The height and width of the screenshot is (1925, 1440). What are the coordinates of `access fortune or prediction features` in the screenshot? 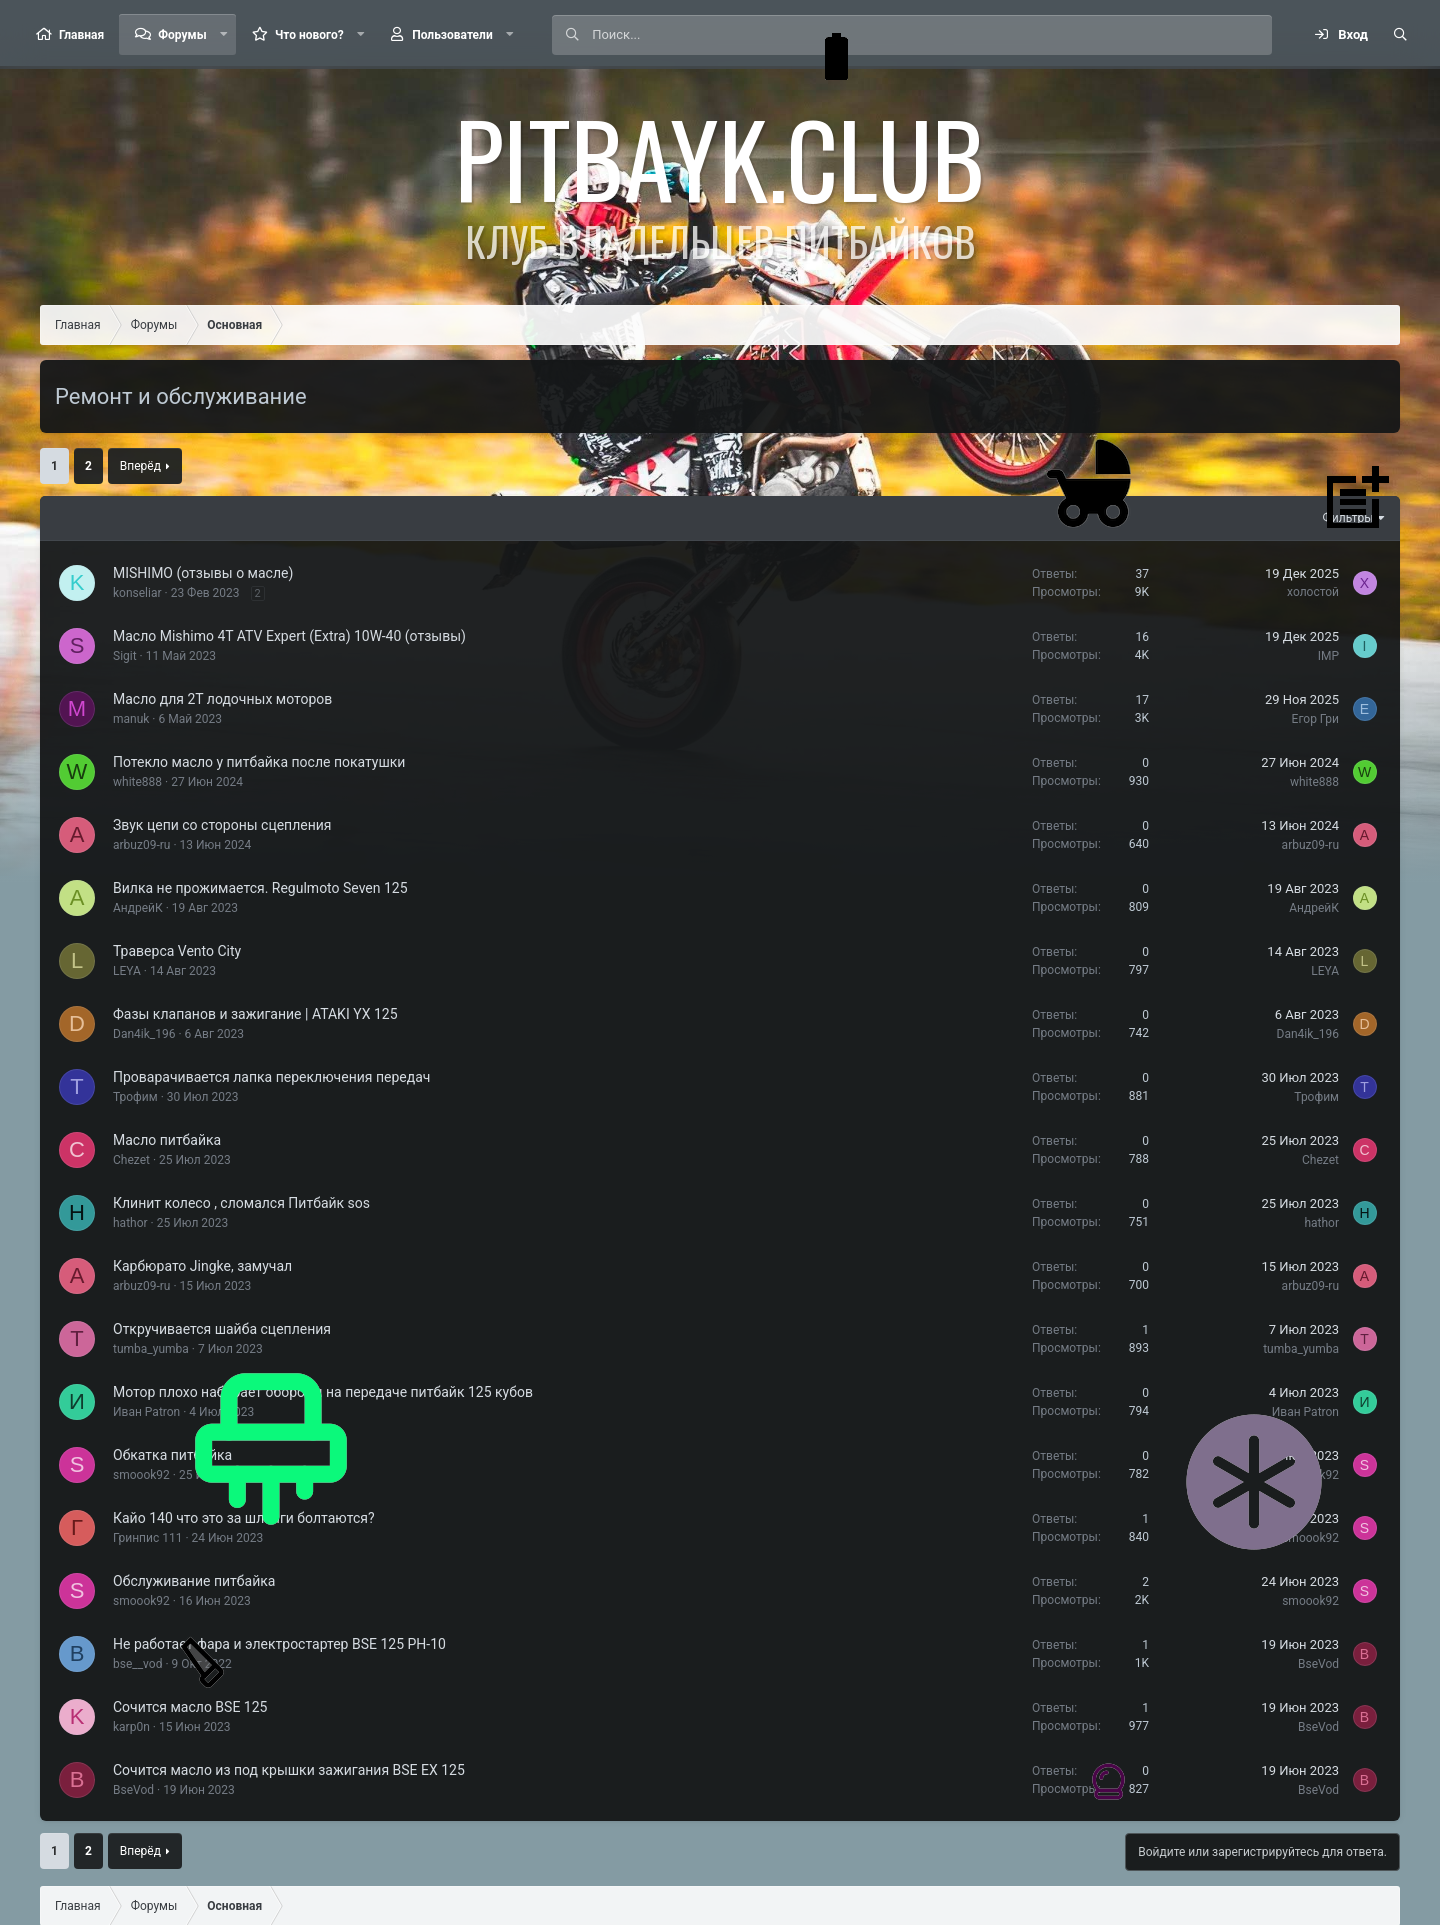 It's located at (1108, 1781).